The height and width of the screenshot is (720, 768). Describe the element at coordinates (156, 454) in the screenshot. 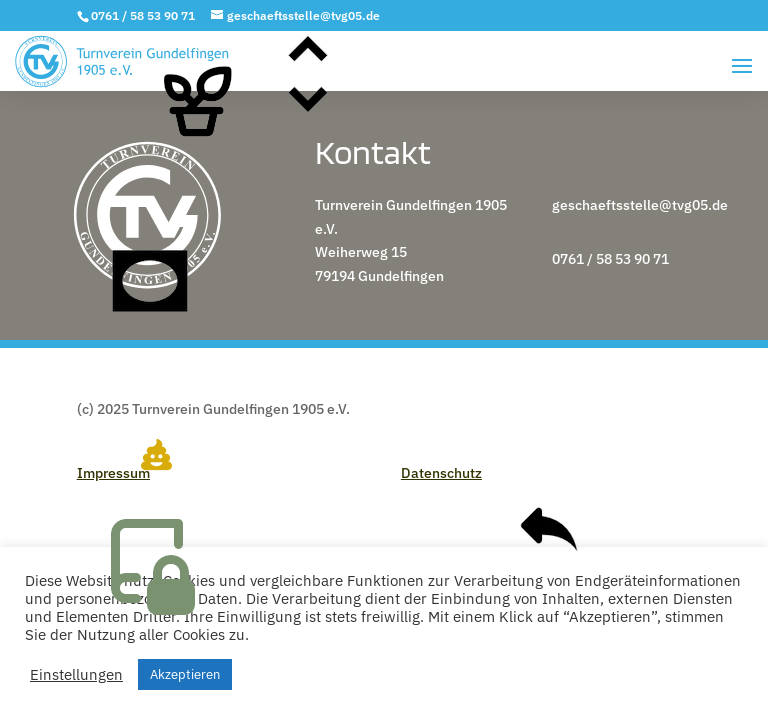

I see `add a poop emoji reaction` at that location.